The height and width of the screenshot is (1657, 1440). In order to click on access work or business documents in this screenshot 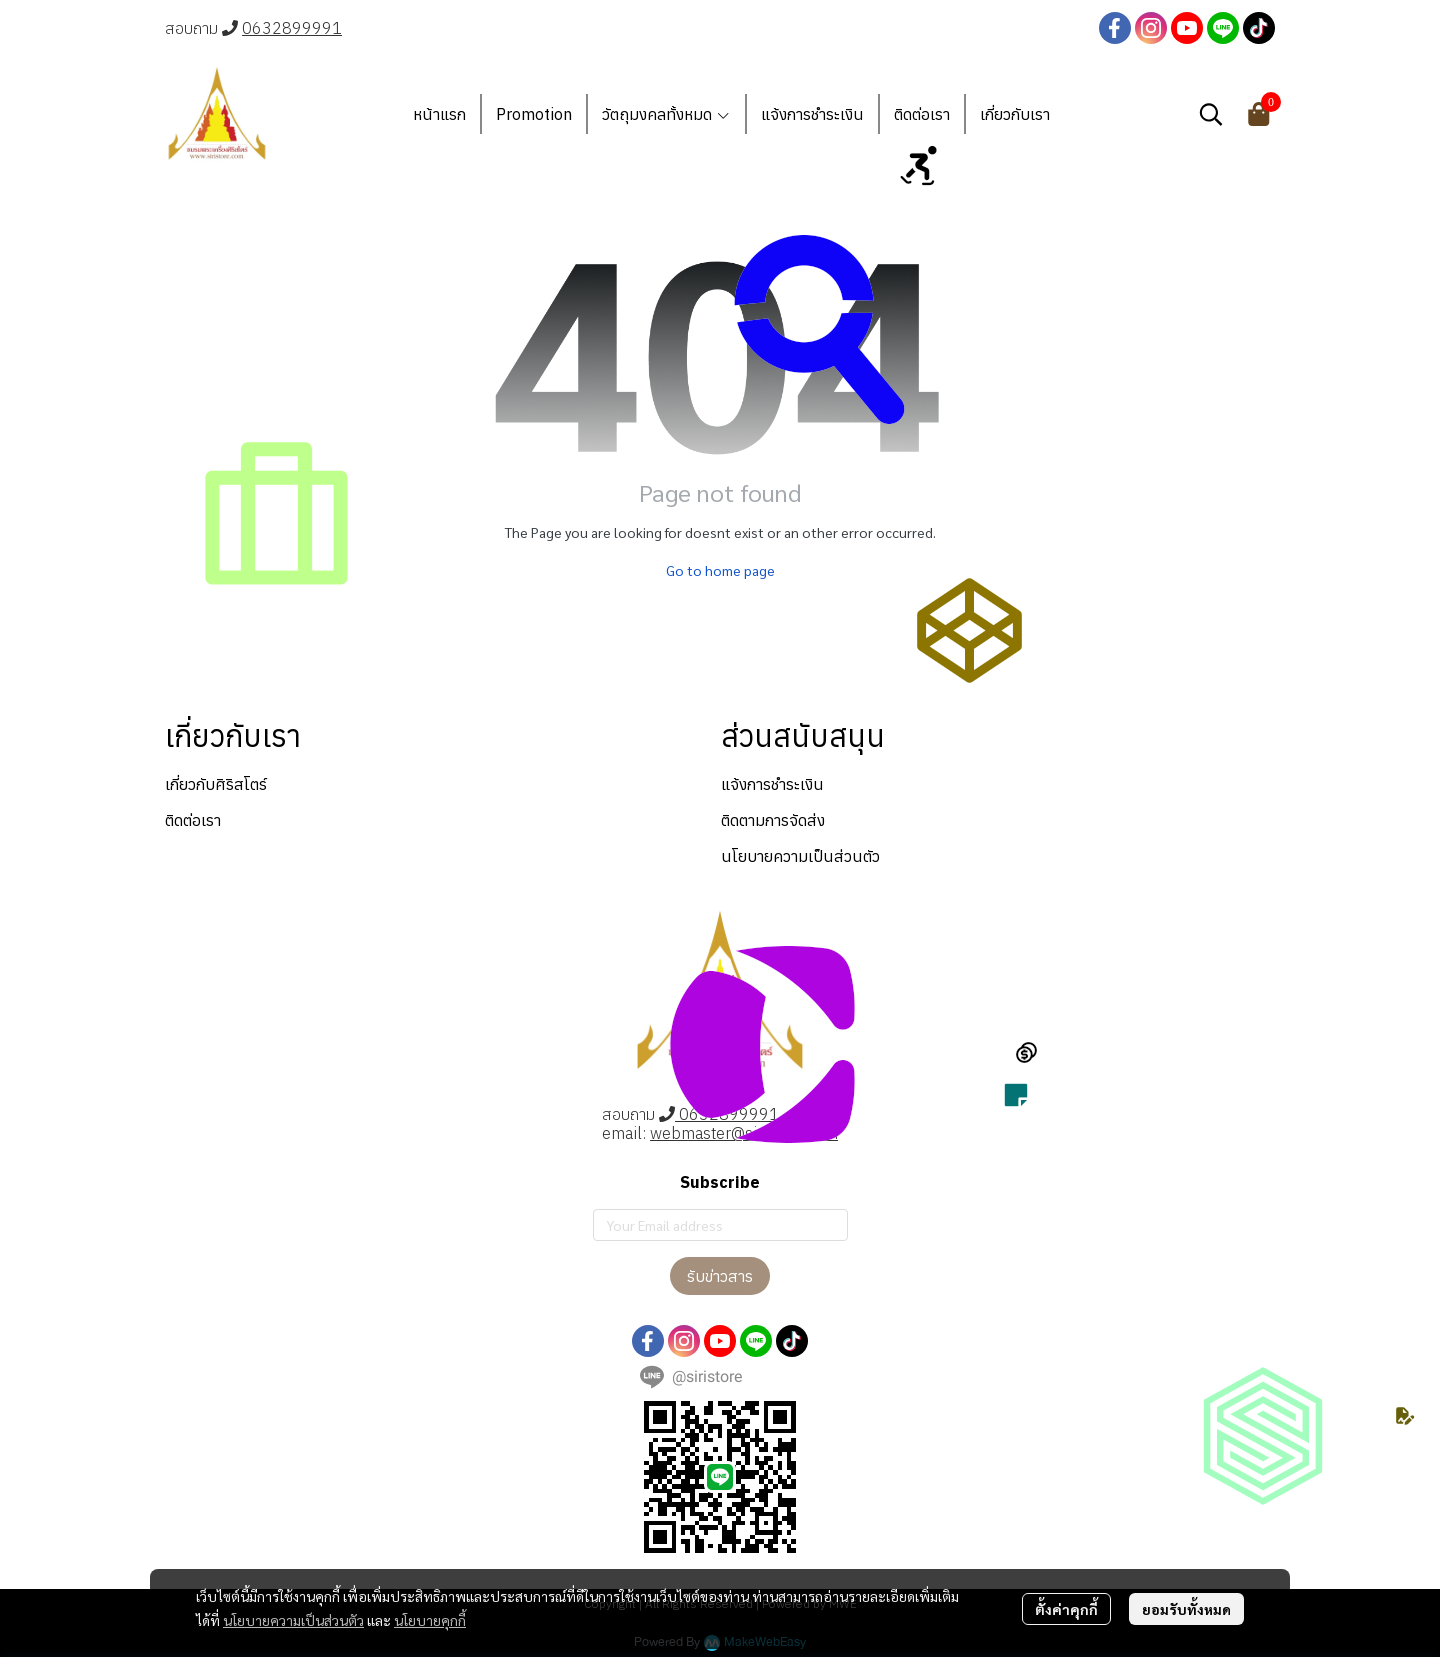, I will do `click(276, 520)`.